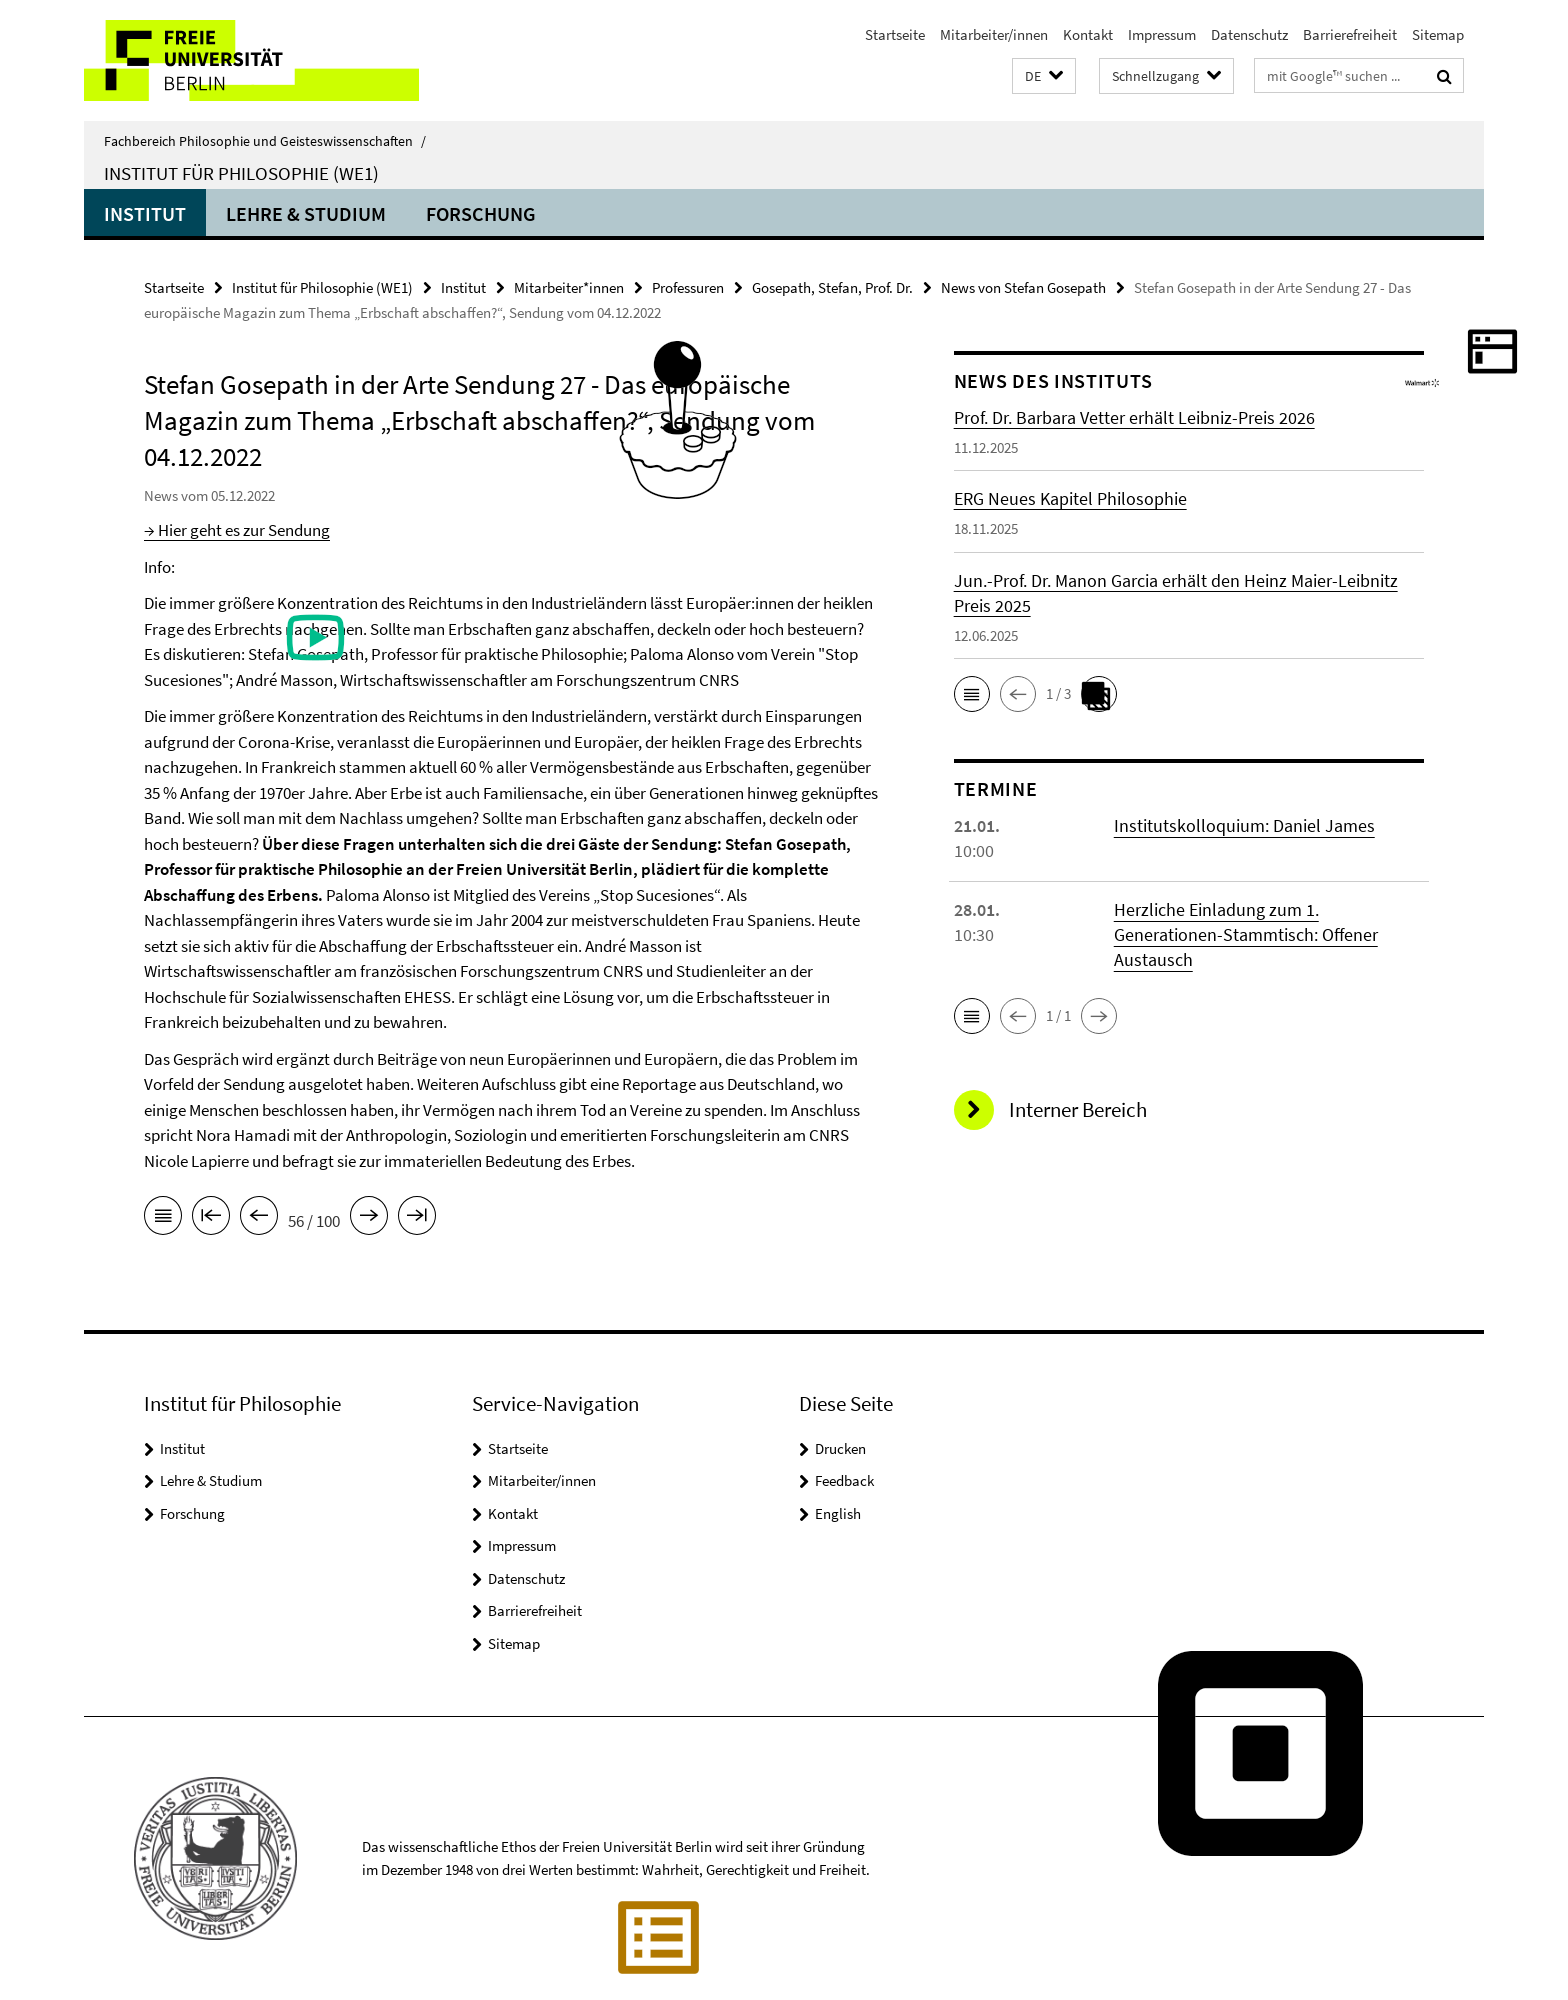 This screenshot has width=1568, height=2000. Describe the element at coordinates (1492, 351) in the screenshot. I see `open terminal or command line interface` at that location.